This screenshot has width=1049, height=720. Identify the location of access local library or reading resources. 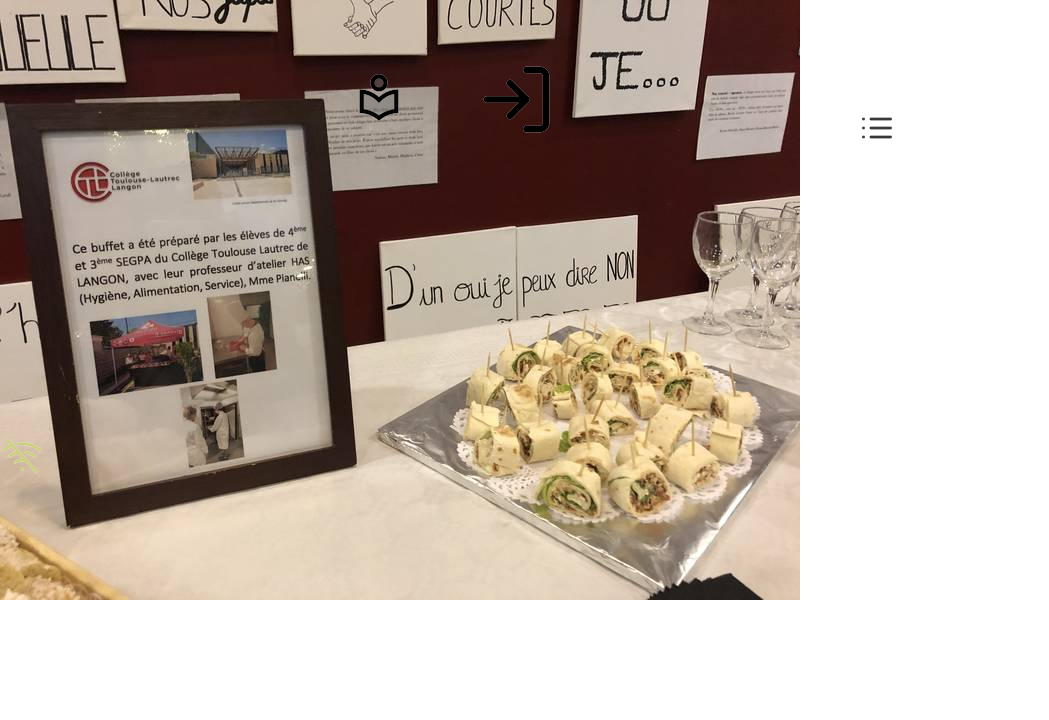
(379, 98).